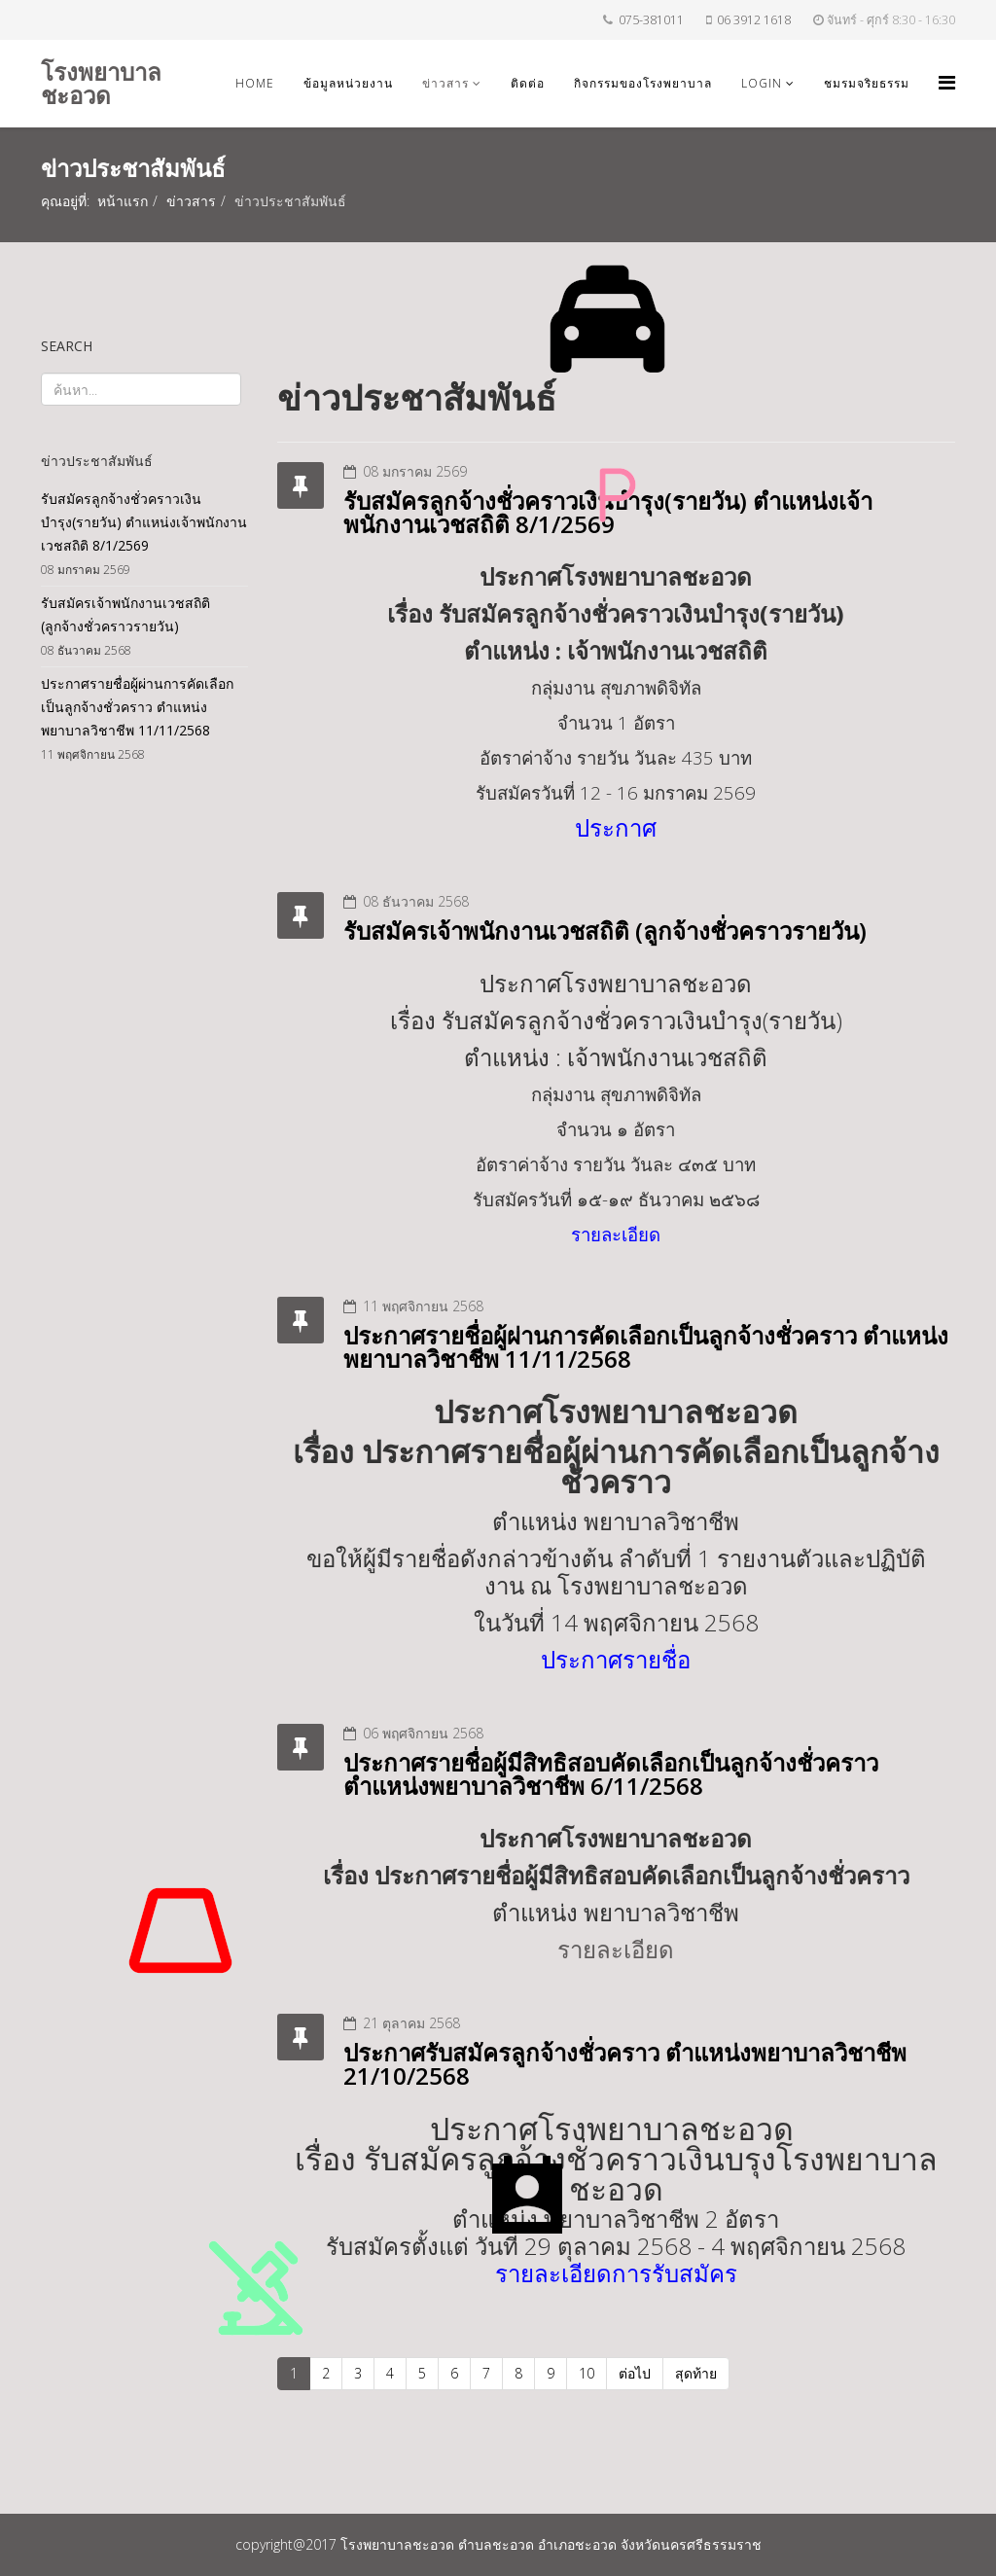 The width and height of the screenshot is (996, 2576). What do you see at coordinates (256, 2288) in the screenshot?
I see `microscope feature disabled` at bounding box center [256, 2288].